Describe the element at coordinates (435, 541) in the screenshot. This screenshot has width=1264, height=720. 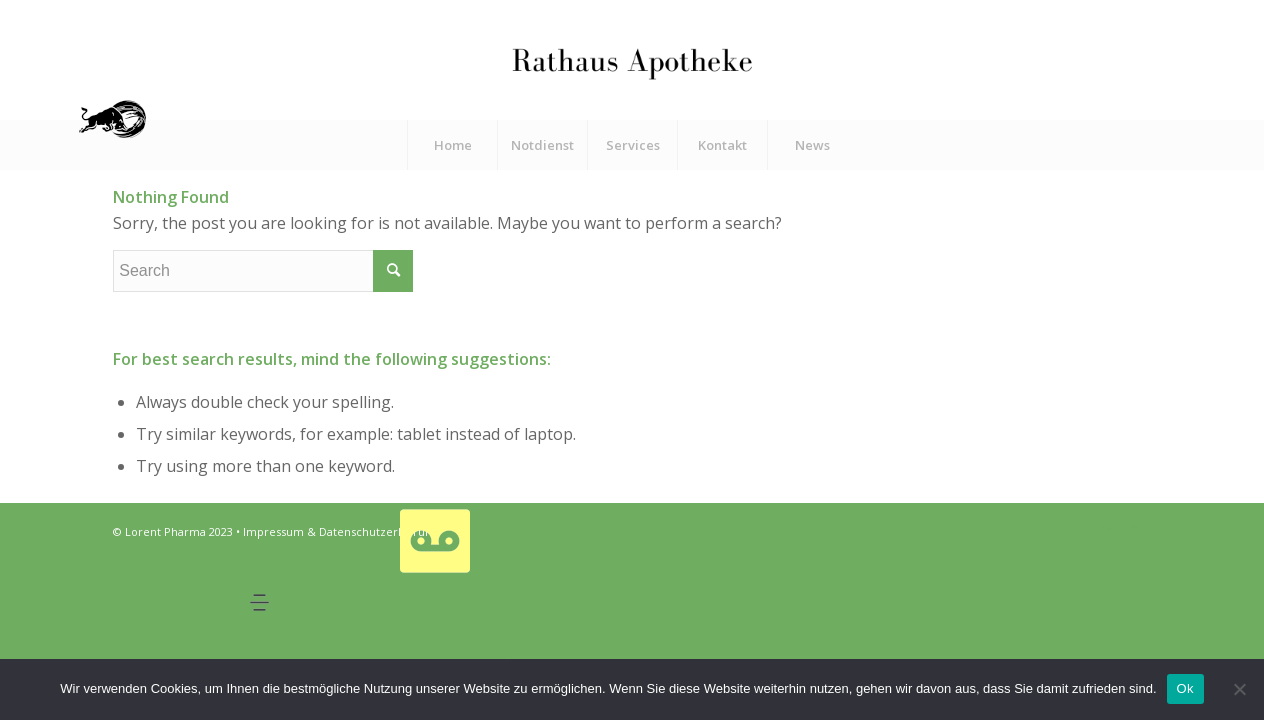
I see `play or access audio cassette content` at that location.